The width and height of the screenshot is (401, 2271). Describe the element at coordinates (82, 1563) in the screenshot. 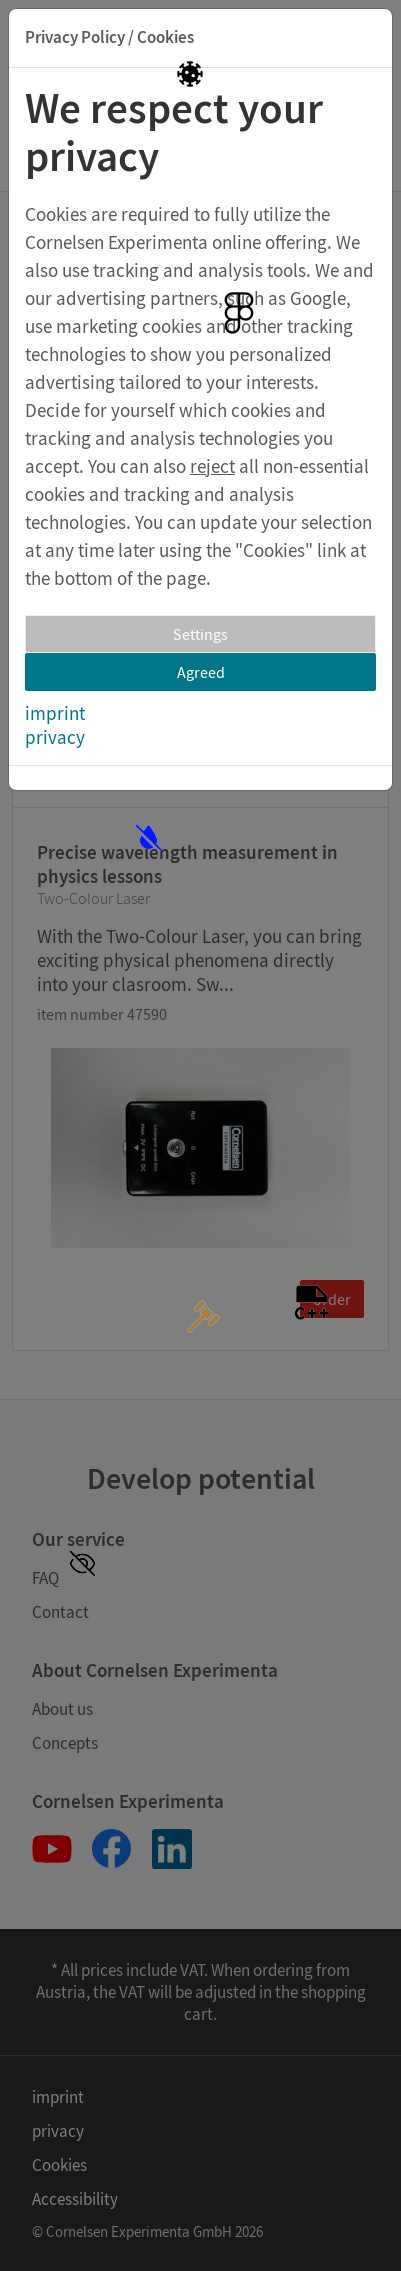

I see `hide password or sensitive content` at that location.